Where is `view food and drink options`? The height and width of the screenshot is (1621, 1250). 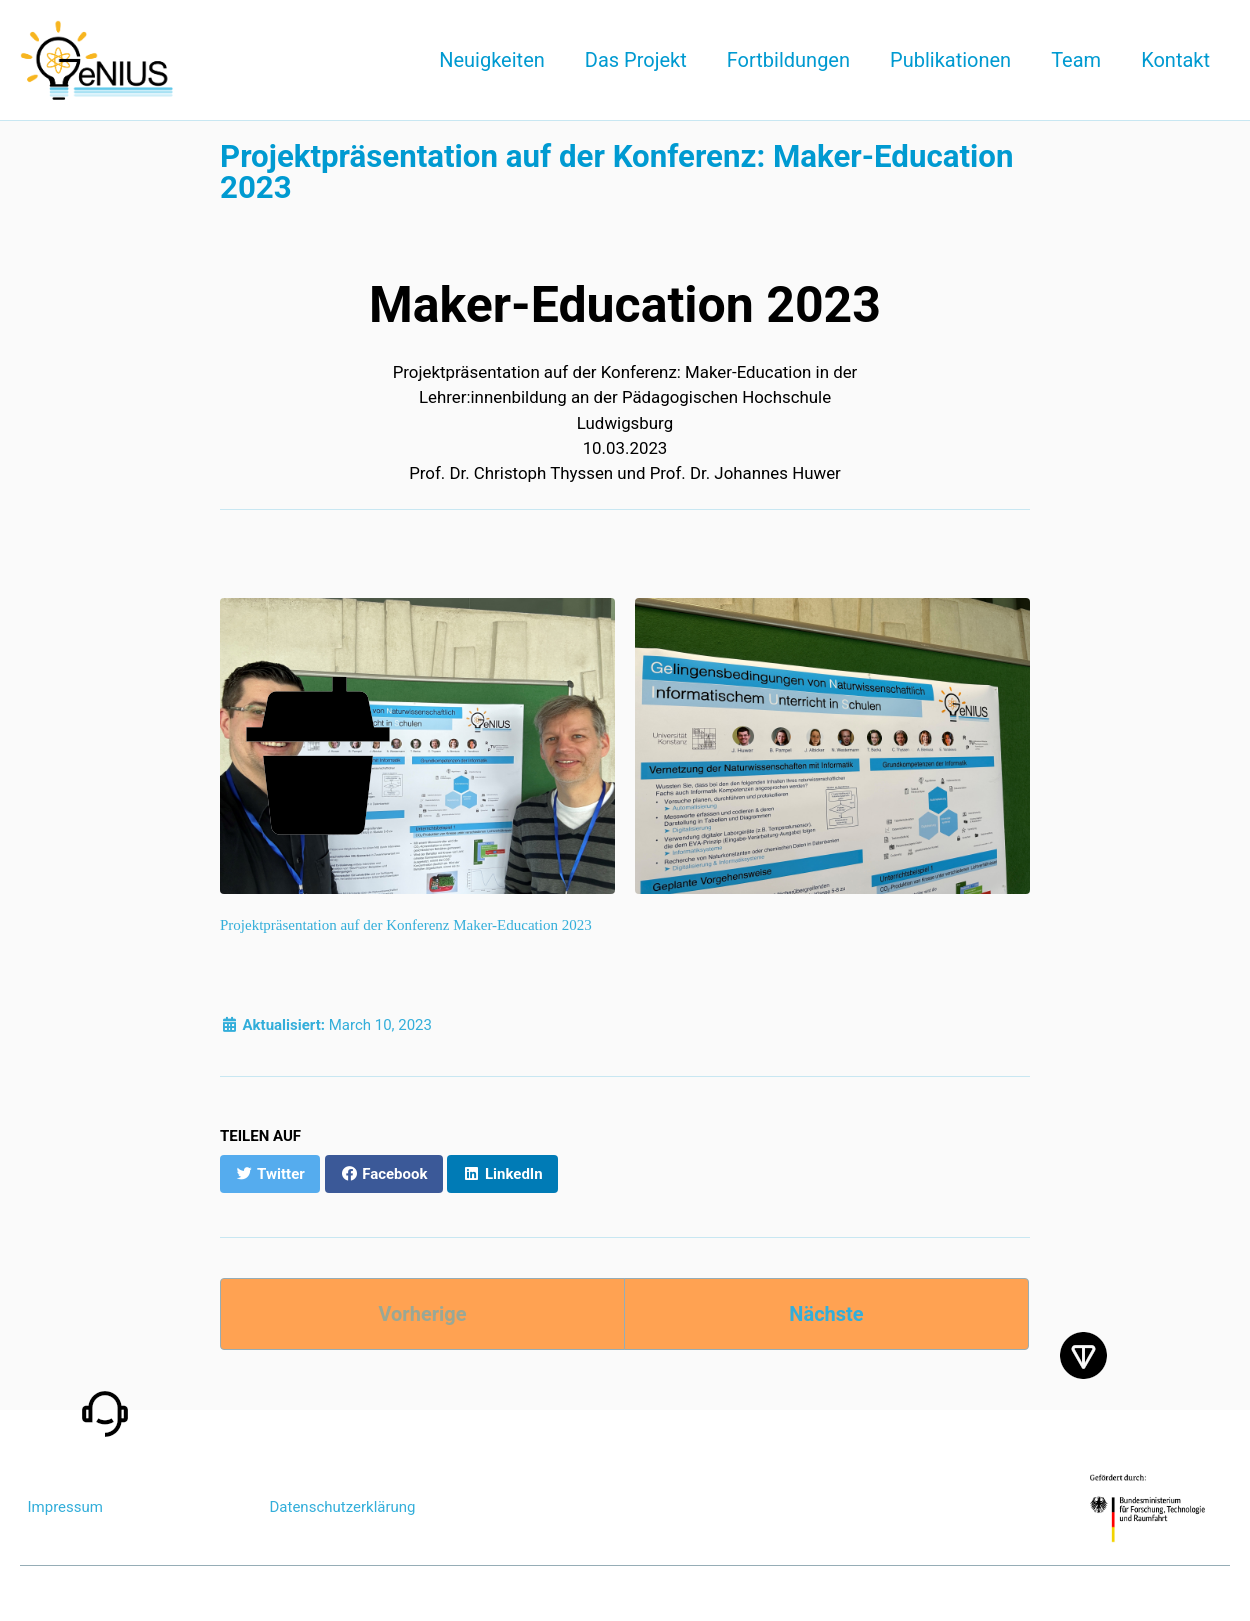
view food and drink options is located at coordinates (318, 763).